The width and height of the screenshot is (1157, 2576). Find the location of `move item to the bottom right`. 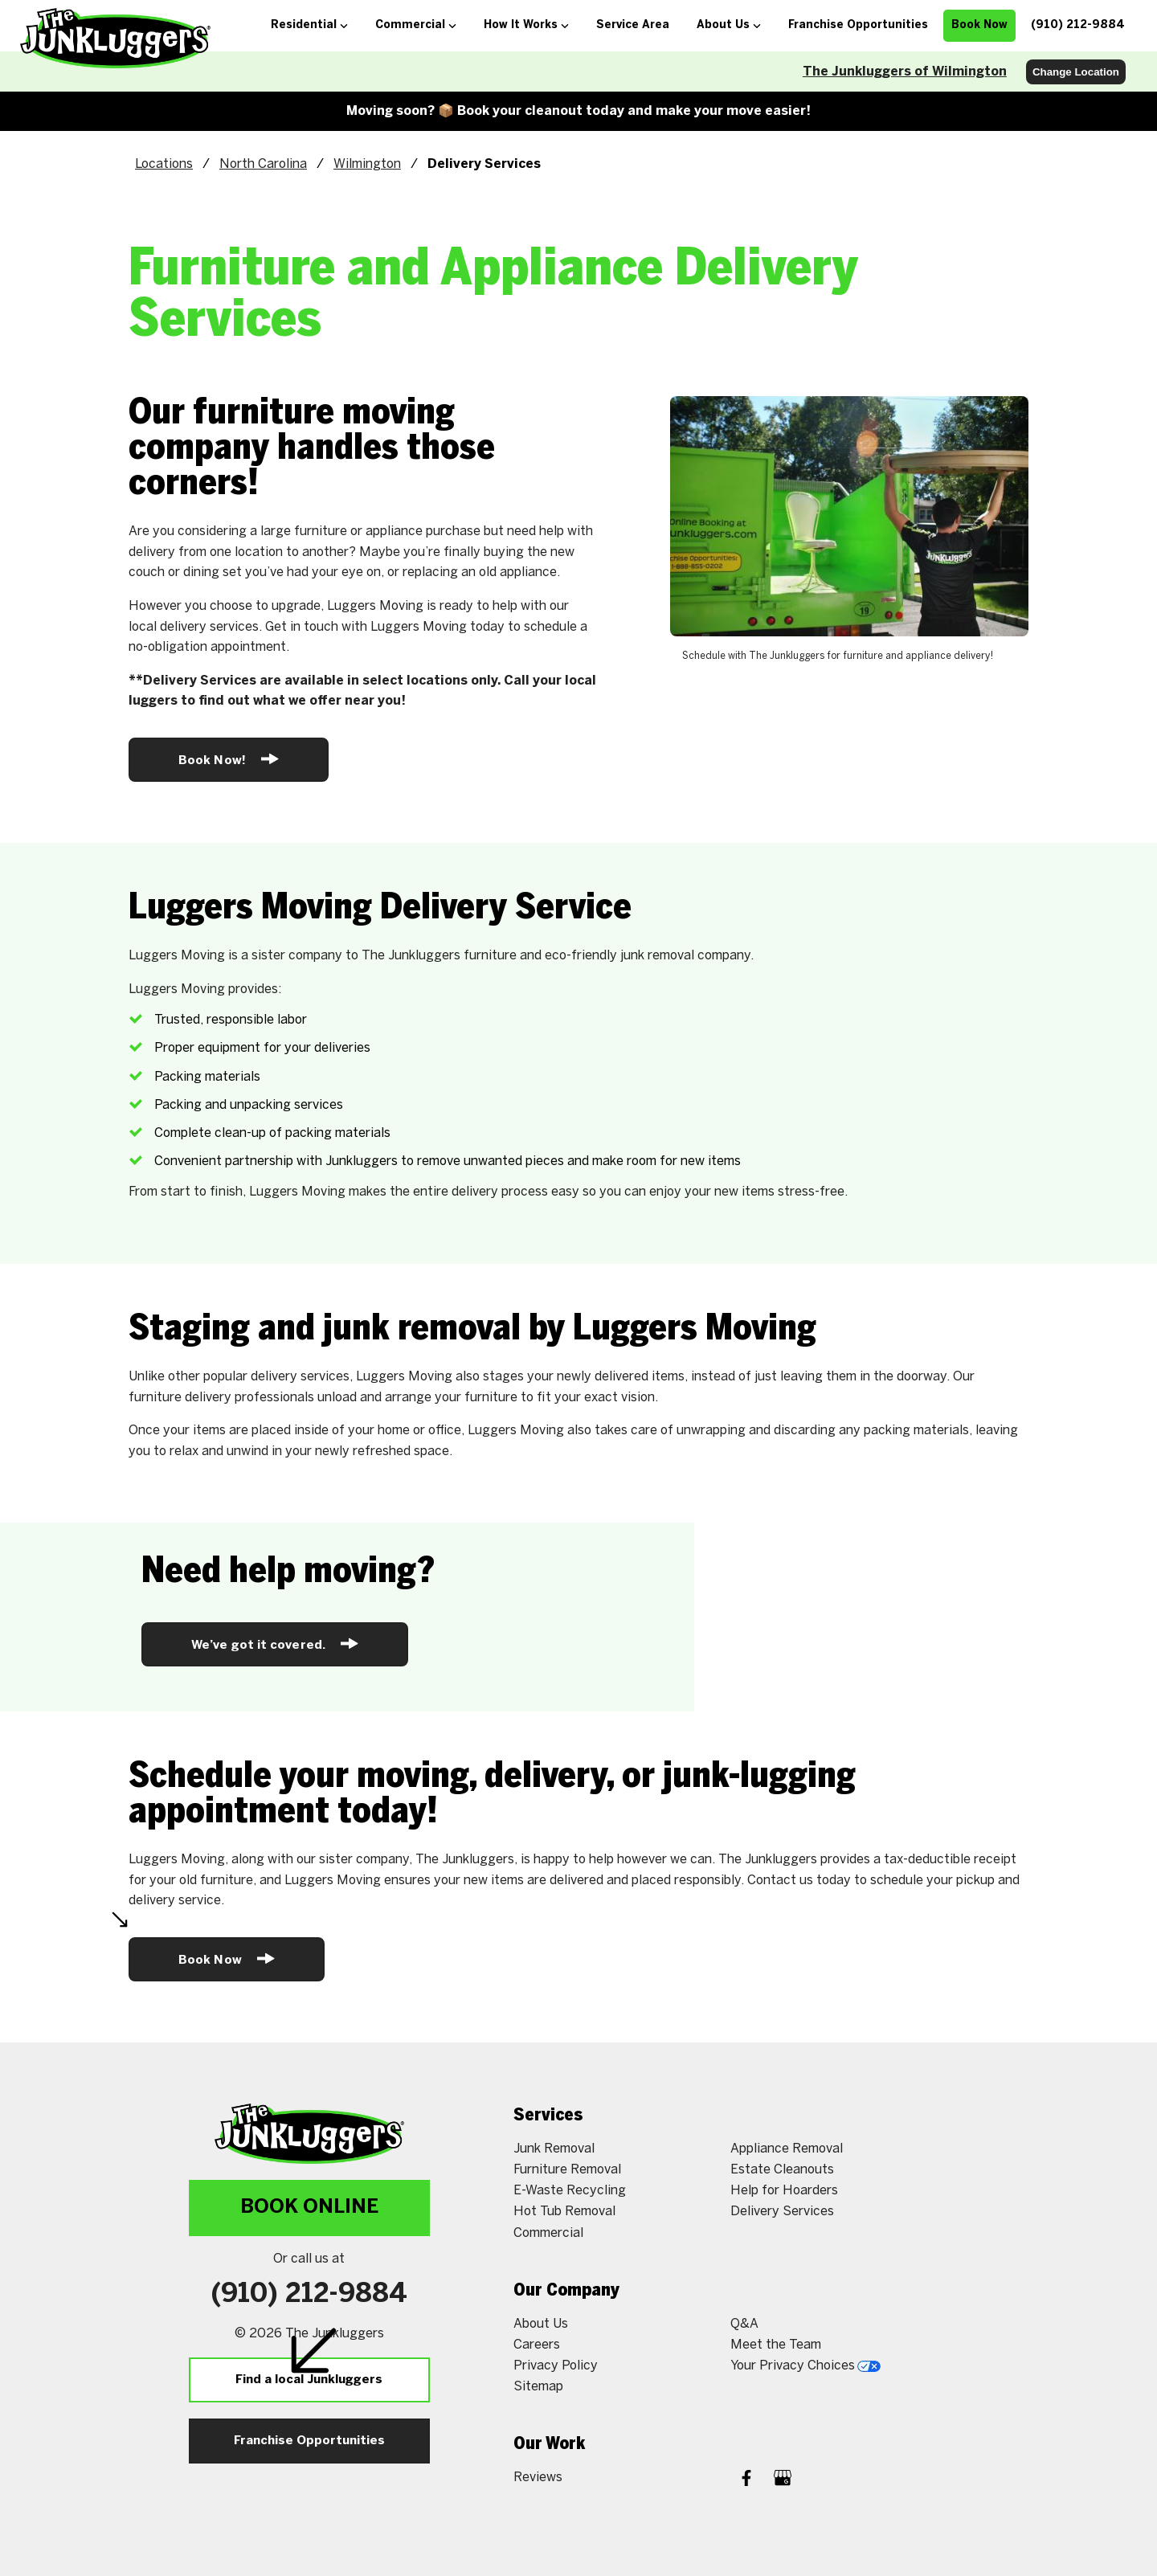

move item to the bottom right is located at coordinates (120, 1920).